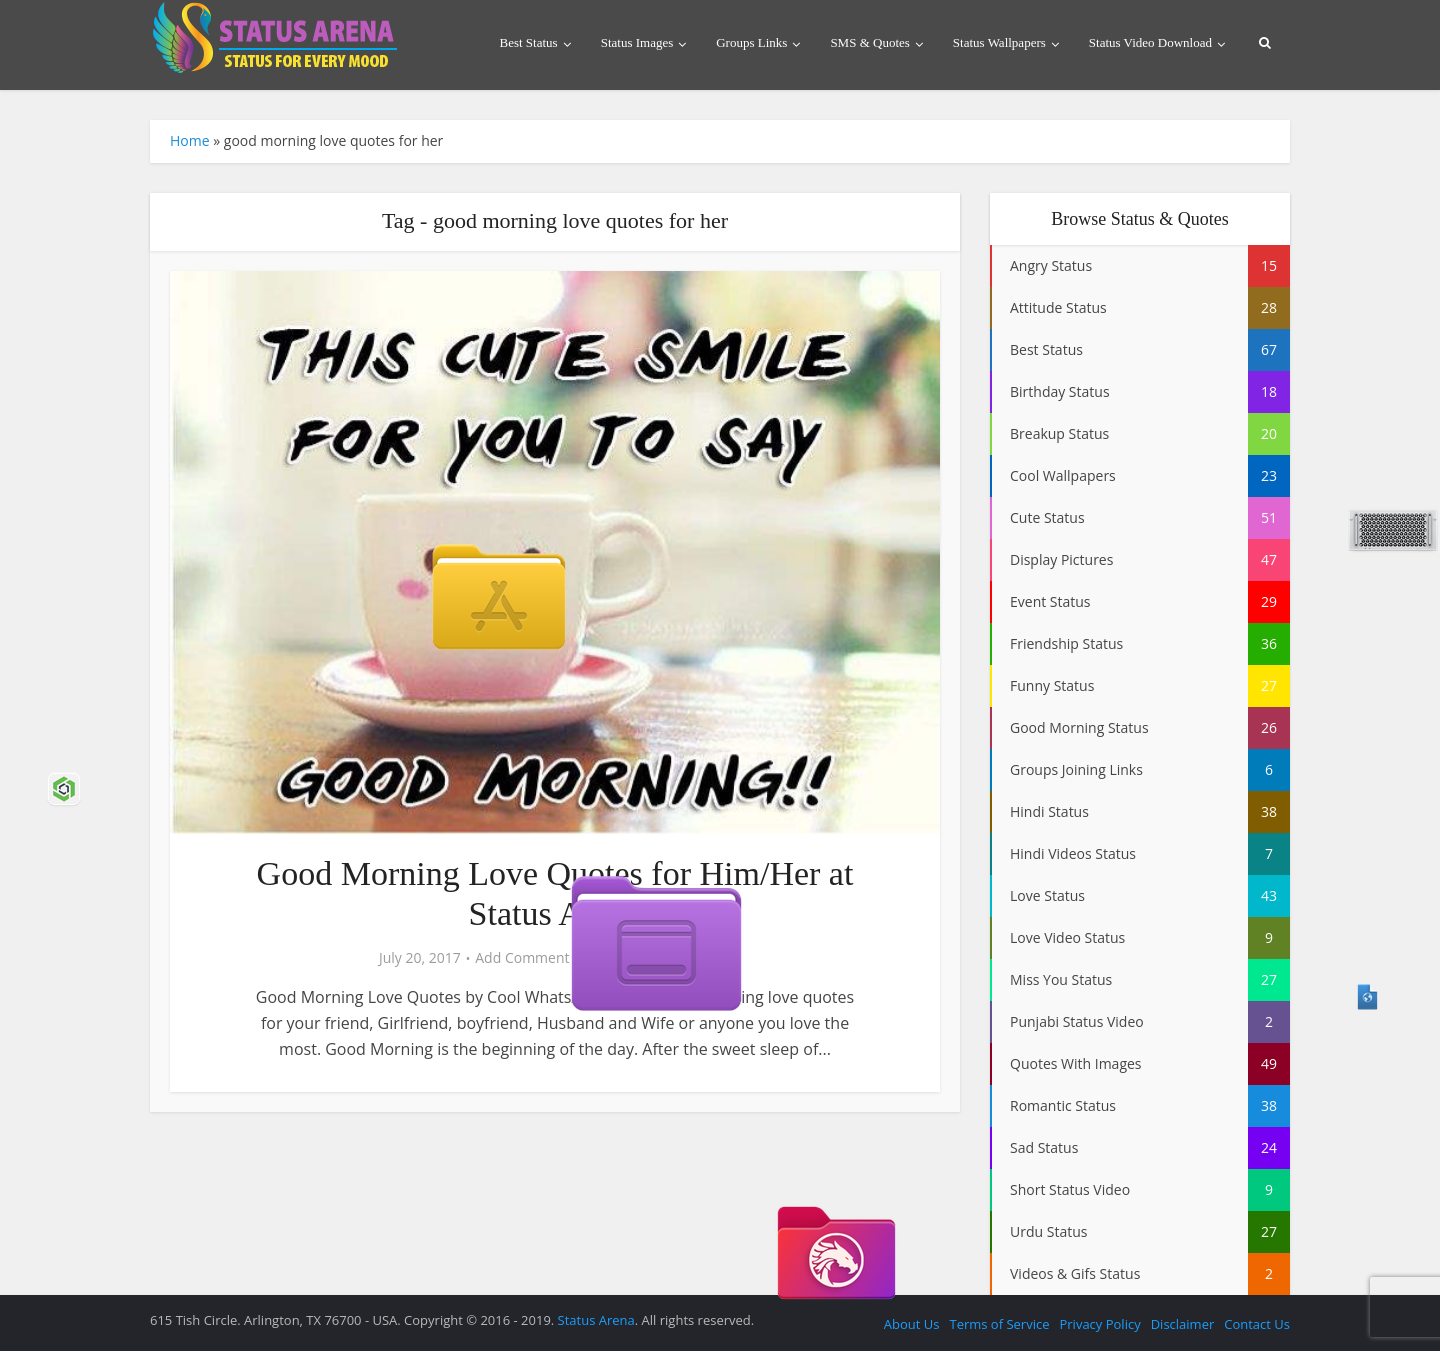  What do you see at coordinates (1393, 530) in the screenshot?
I see `indicates a mac pro rackmount server in system preferences` at bounding box center [1393, 530].